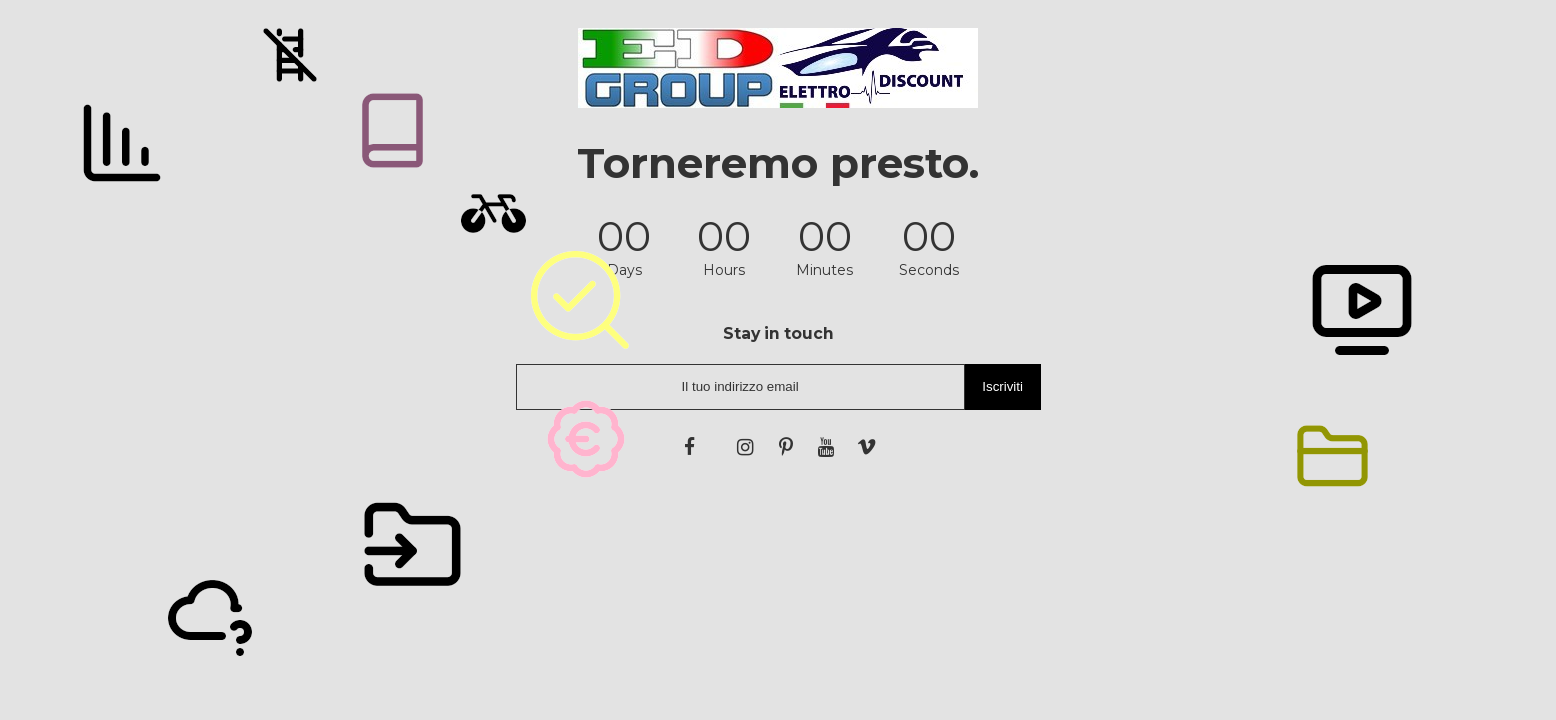 The height and width of the screenshot is (720, 1556). Describe the element at coordinates (212, 612) in the screenshot. I see `cloud storage help or support` at that location.